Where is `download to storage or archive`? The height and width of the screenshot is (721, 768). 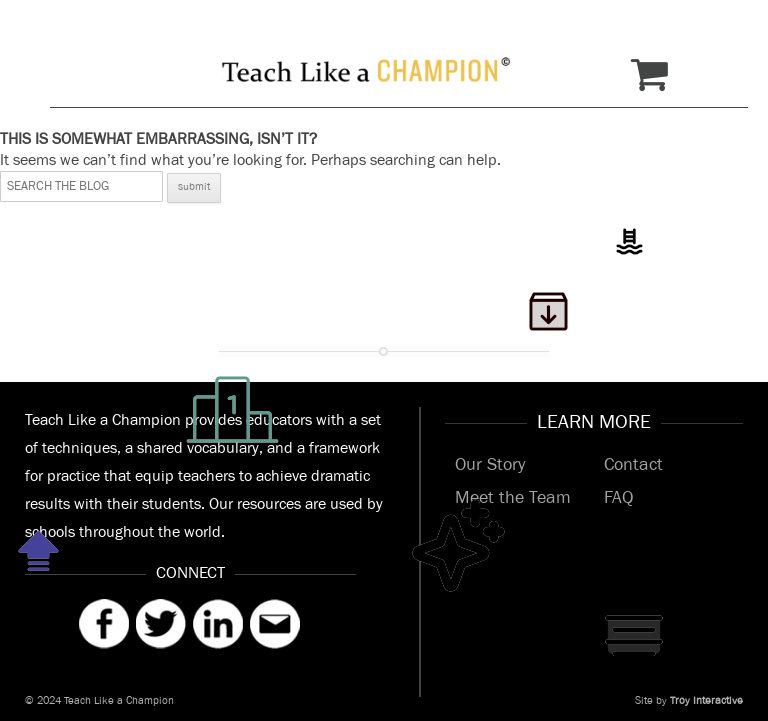 download to storage or archive is located at coordinates (548, 311).